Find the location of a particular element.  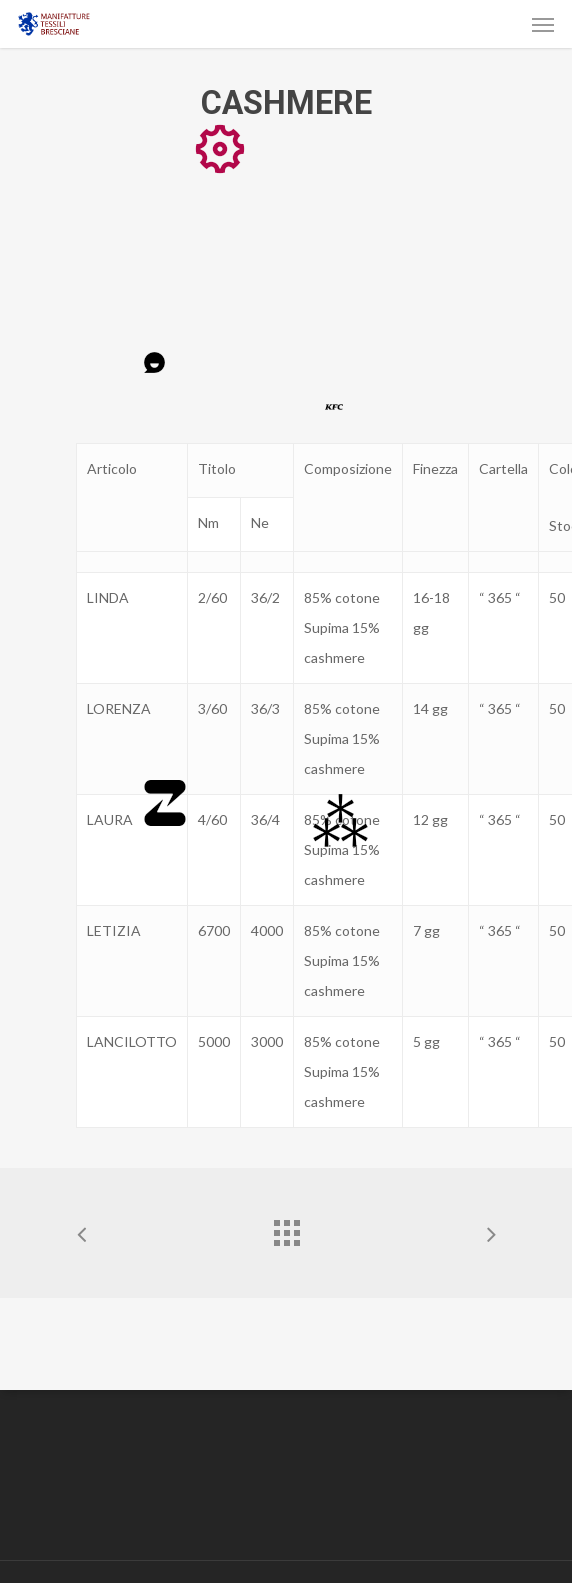

open chat with friendly support is located at coordinates (154, 362).